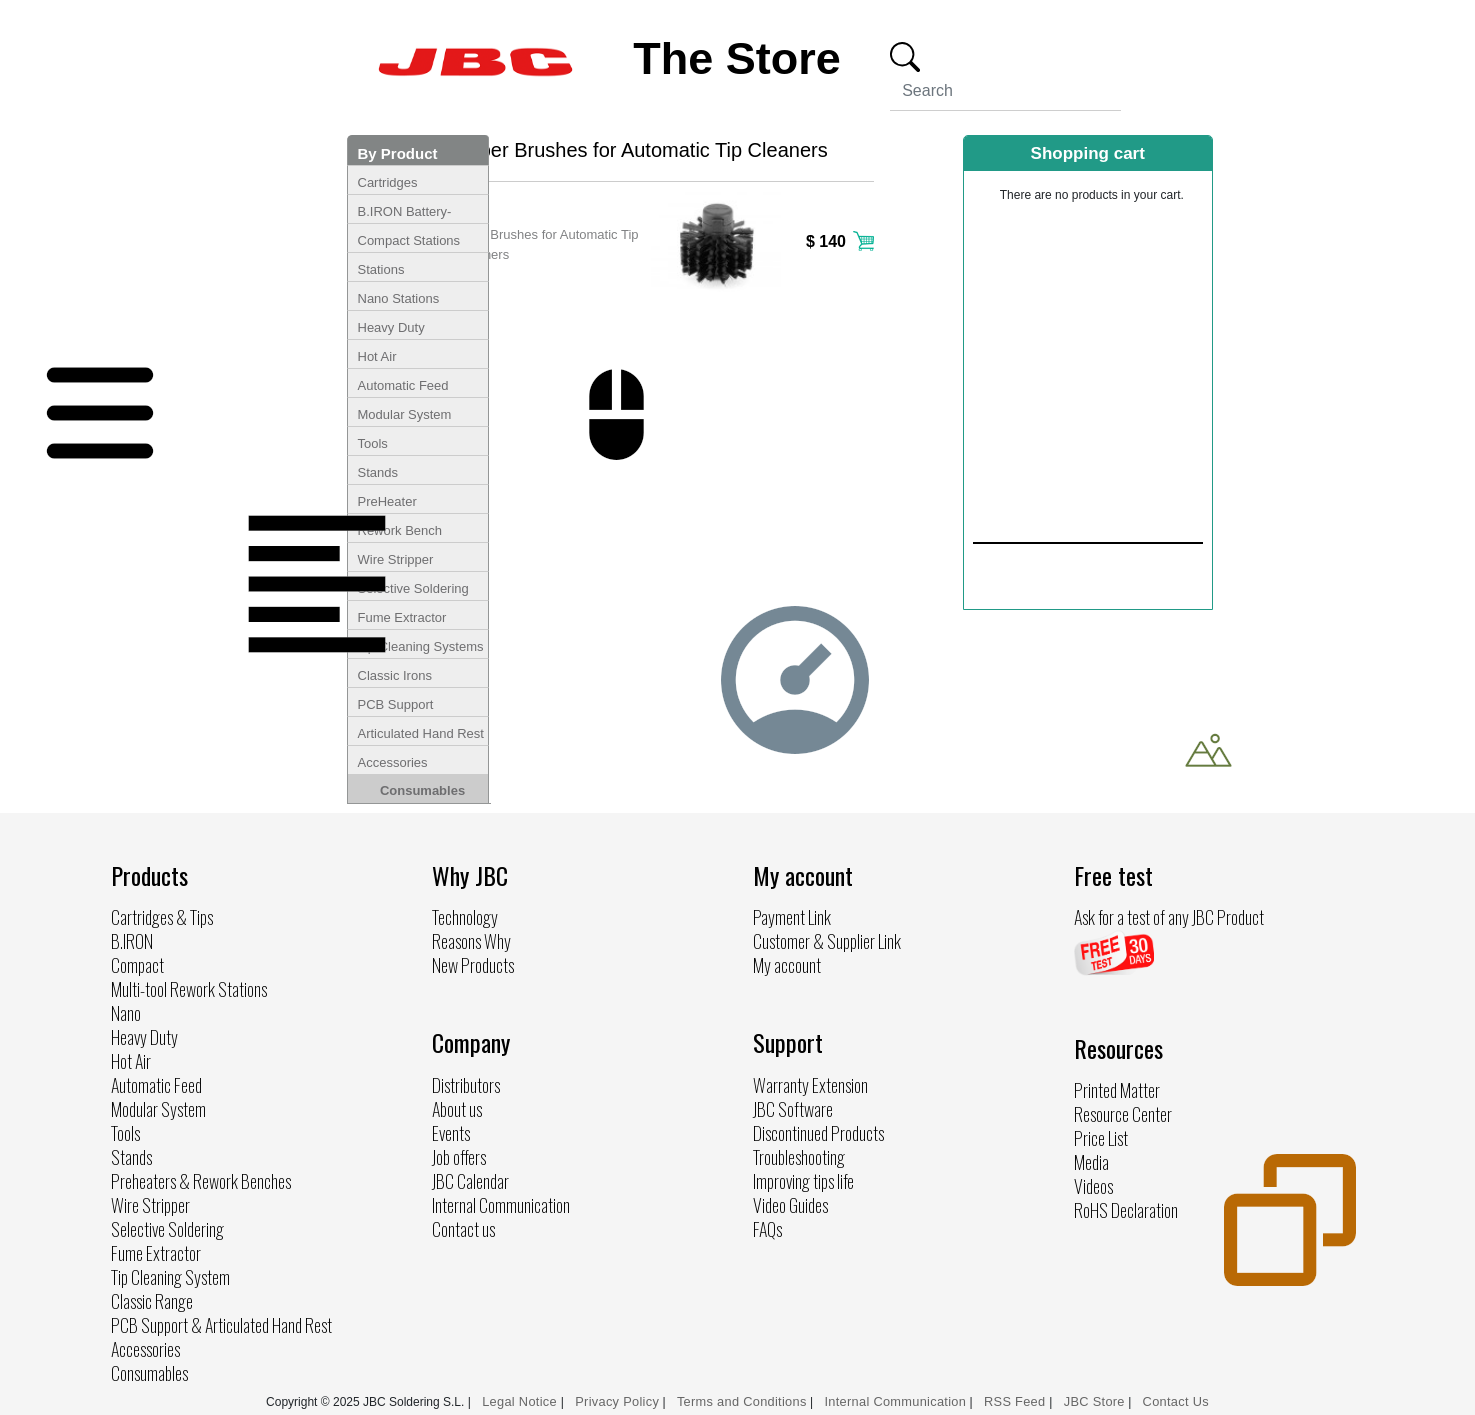 The width and height of the screenshot is (1475, 1415). Describe the element at coordinates (1290, 1220) in the screenshot. I see `copy to clipboard` at that location.